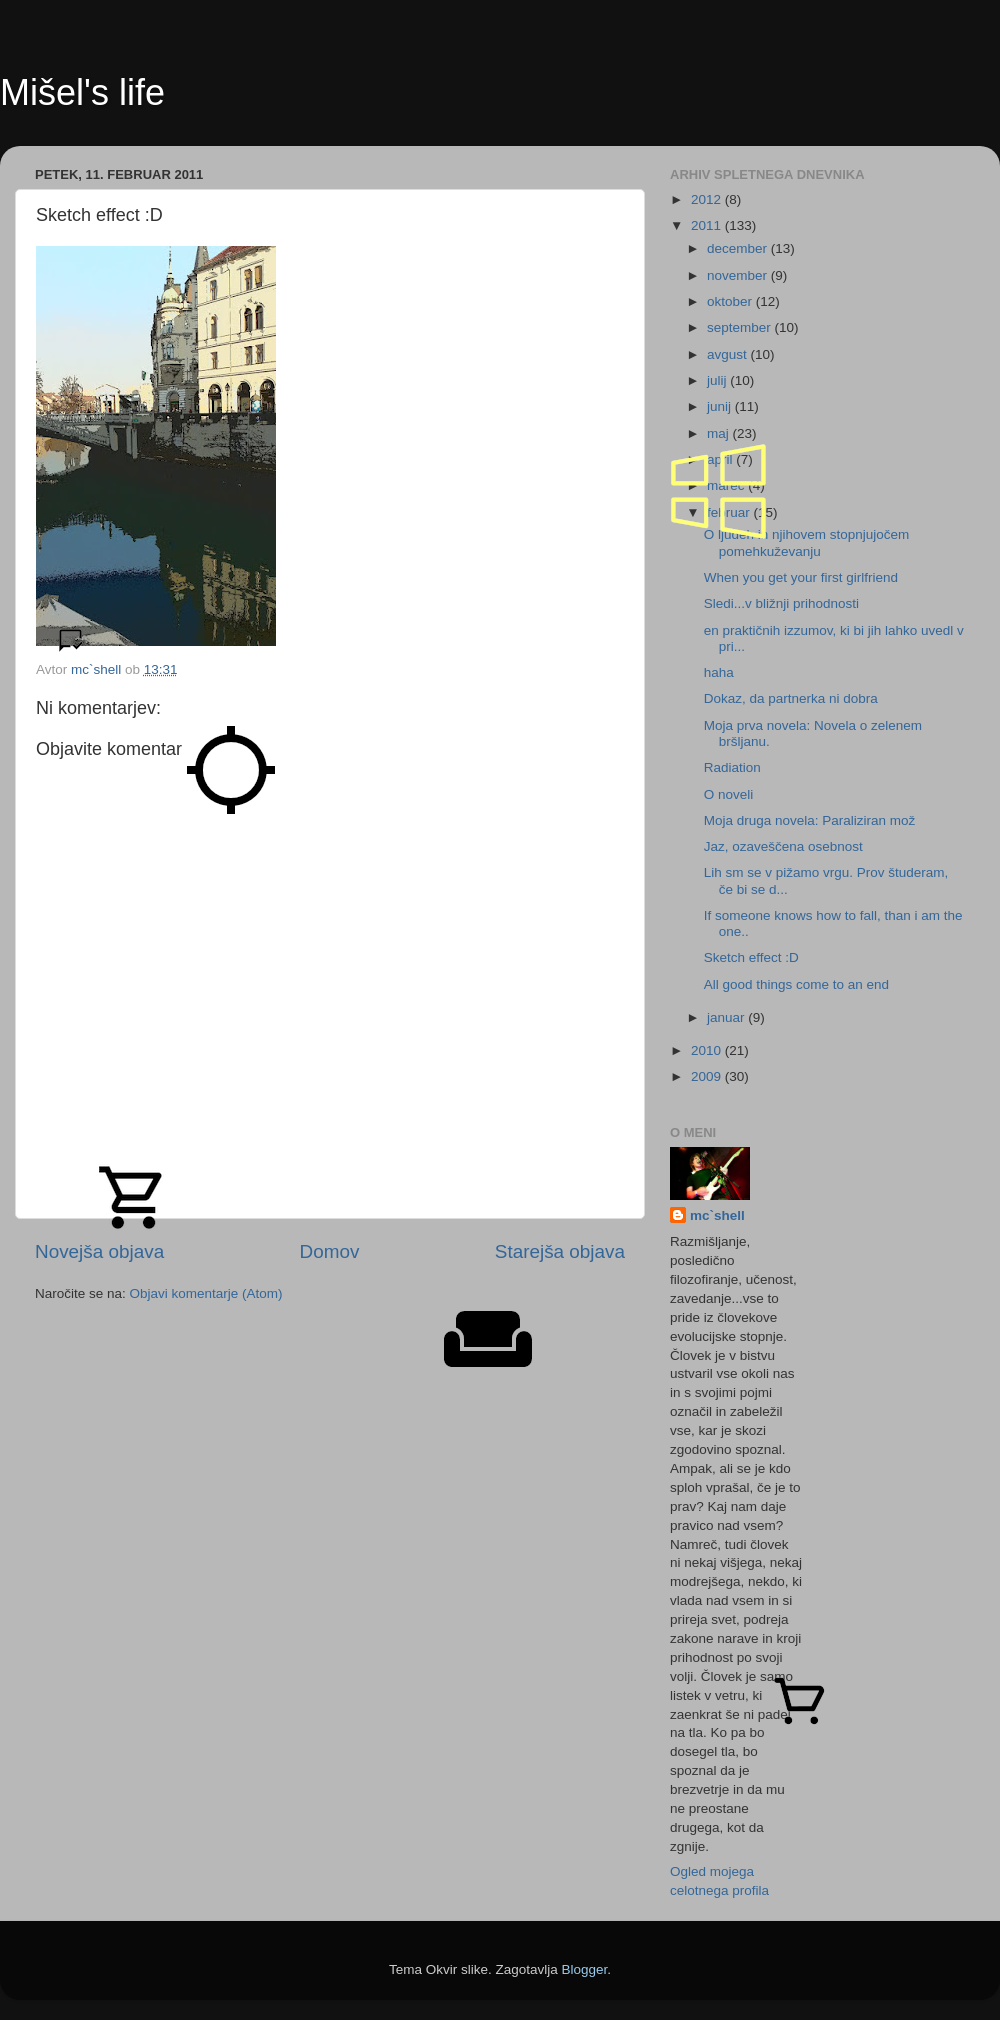  What do you see at coordinates (488, 1339) in the screenshot?
I see `view weekend or leisure activities` at bounding box center [488, 1339].